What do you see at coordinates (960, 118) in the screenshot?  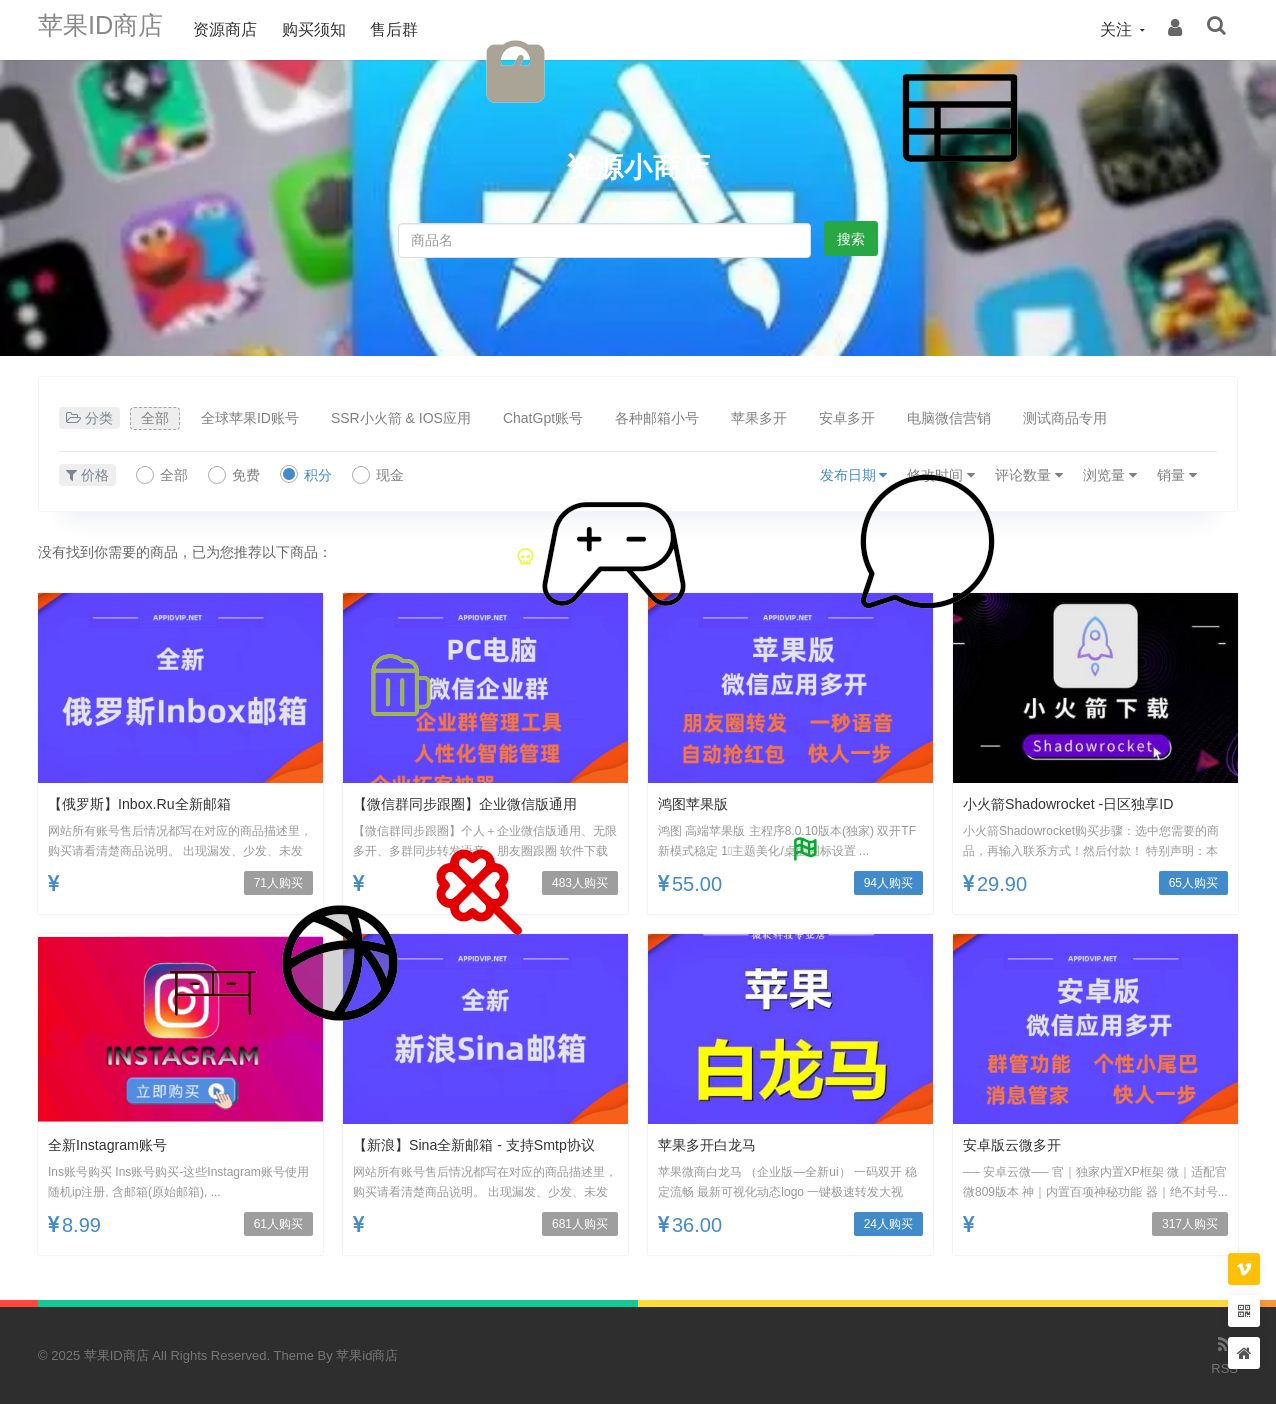 I see `view data in table format` at bounding box center [960, 118].